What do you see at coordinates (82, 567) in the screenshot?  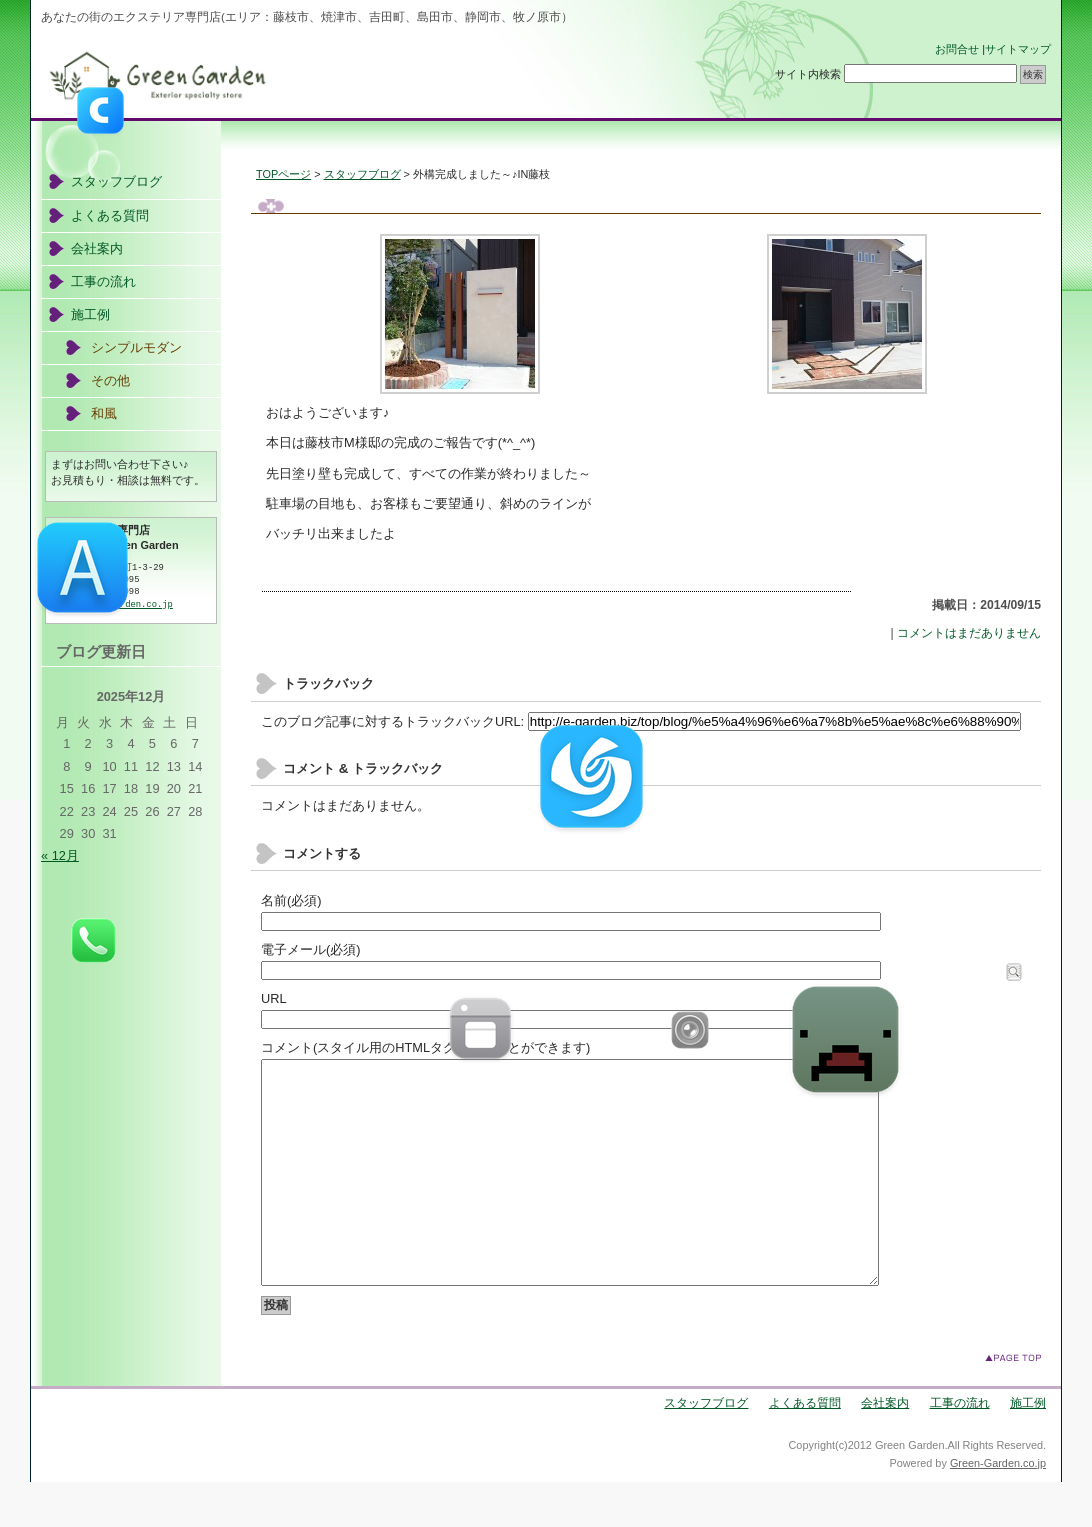 I see `open fcitx input method settings` at bounding box center [82, 567].